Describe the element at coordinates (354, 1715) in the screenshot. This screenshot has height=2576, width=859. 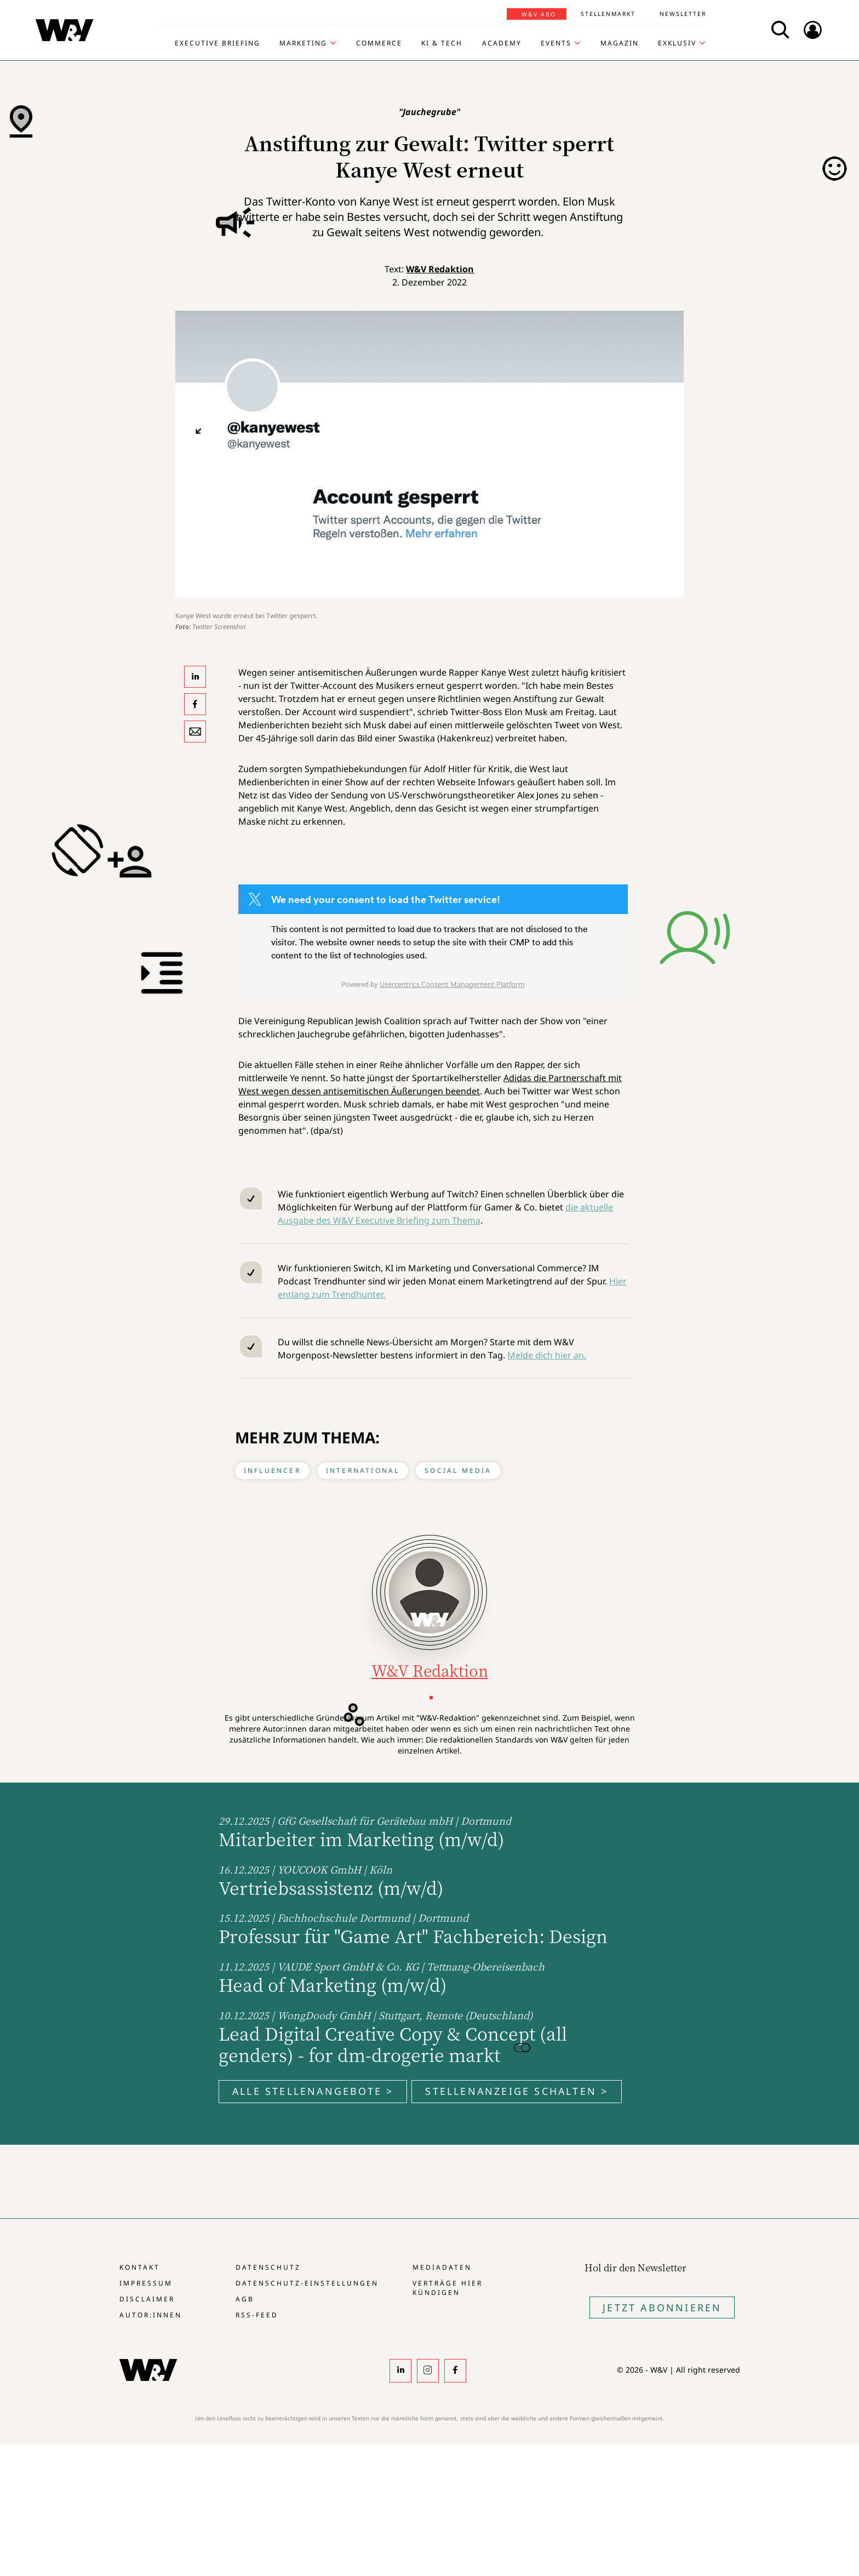
I see `view data as a scatter plot` at that location.